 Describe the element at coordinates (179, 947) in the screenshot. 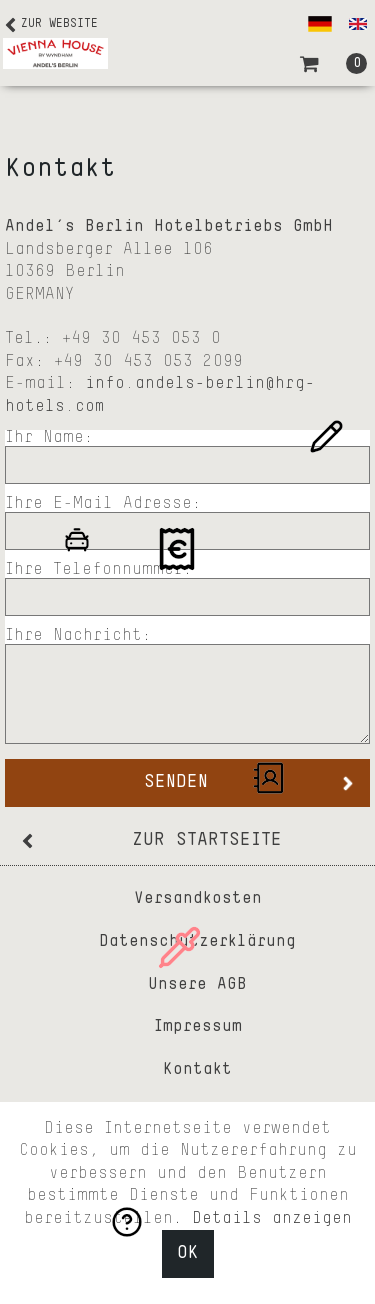

I see `select a color from the canvas` at that location.